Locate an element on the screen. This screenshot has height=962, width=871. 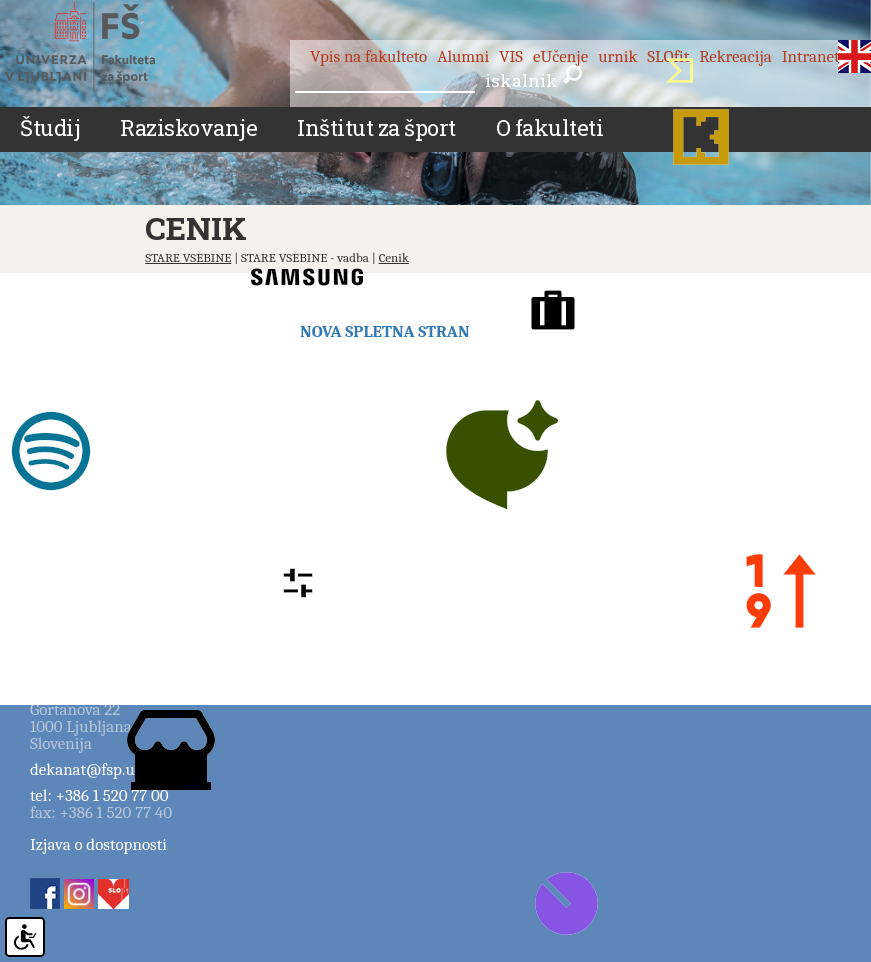
adjust audio equalizer settings is located at coordinates (298, 583).